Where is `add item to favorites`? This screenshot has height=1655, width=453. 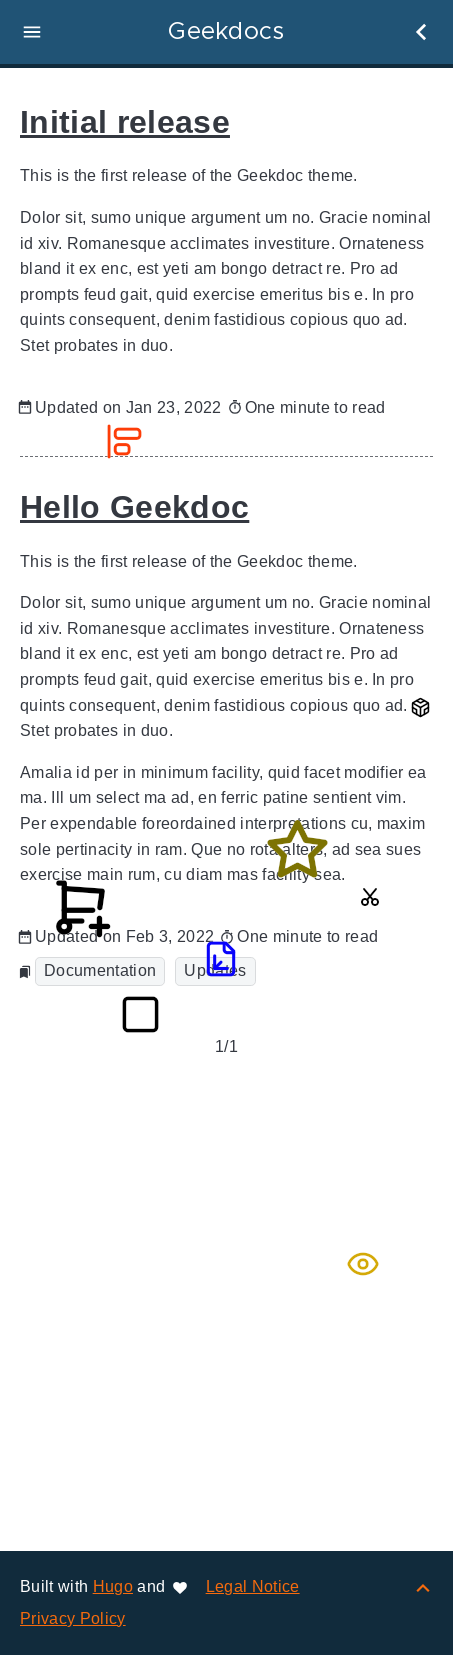 add item to favorites is located at coordinates (297, 851).